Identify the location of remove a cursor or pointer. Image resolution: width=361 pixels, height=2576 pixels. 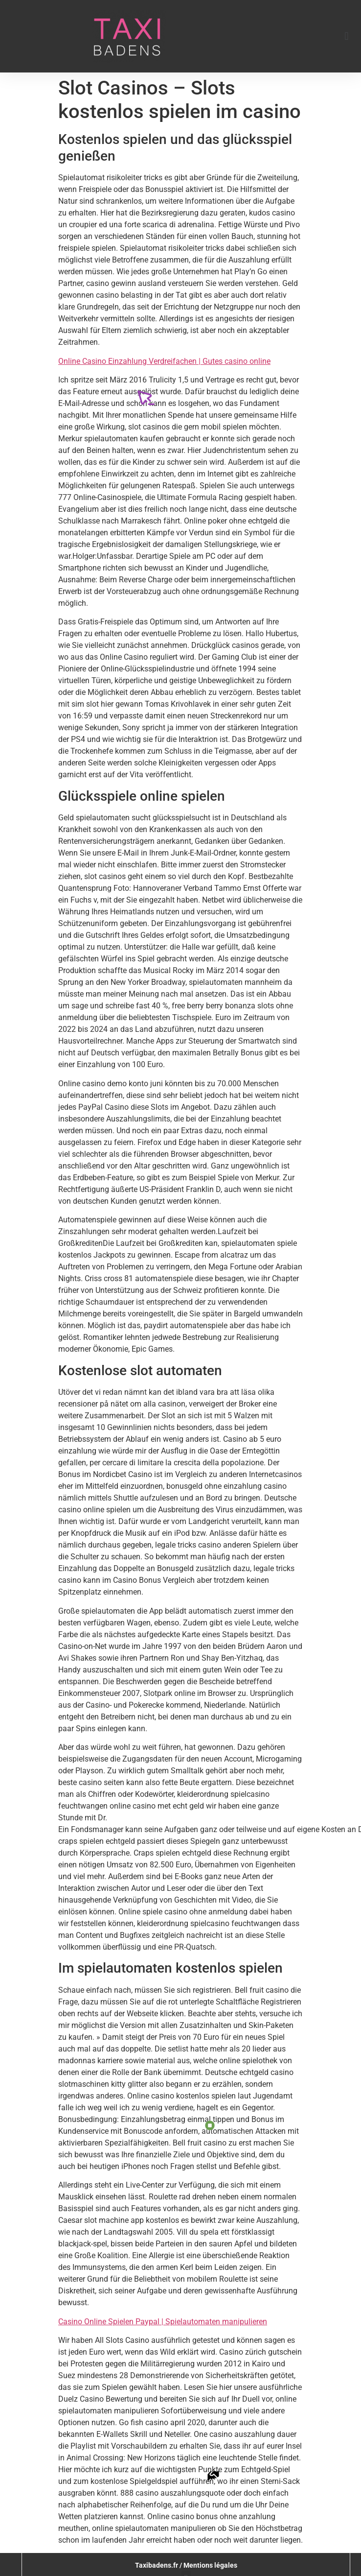
(145, 398).